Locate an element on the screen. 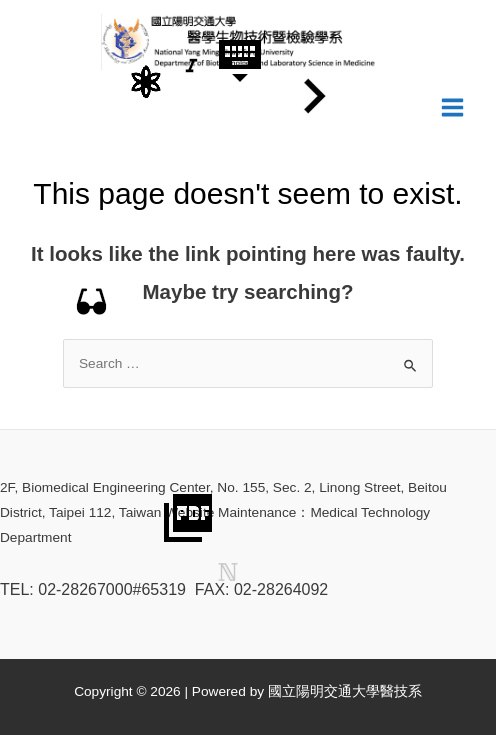 This screenshot has width=496, height=735. hide the on-screen keyboard is located at coordinates (240, 59).